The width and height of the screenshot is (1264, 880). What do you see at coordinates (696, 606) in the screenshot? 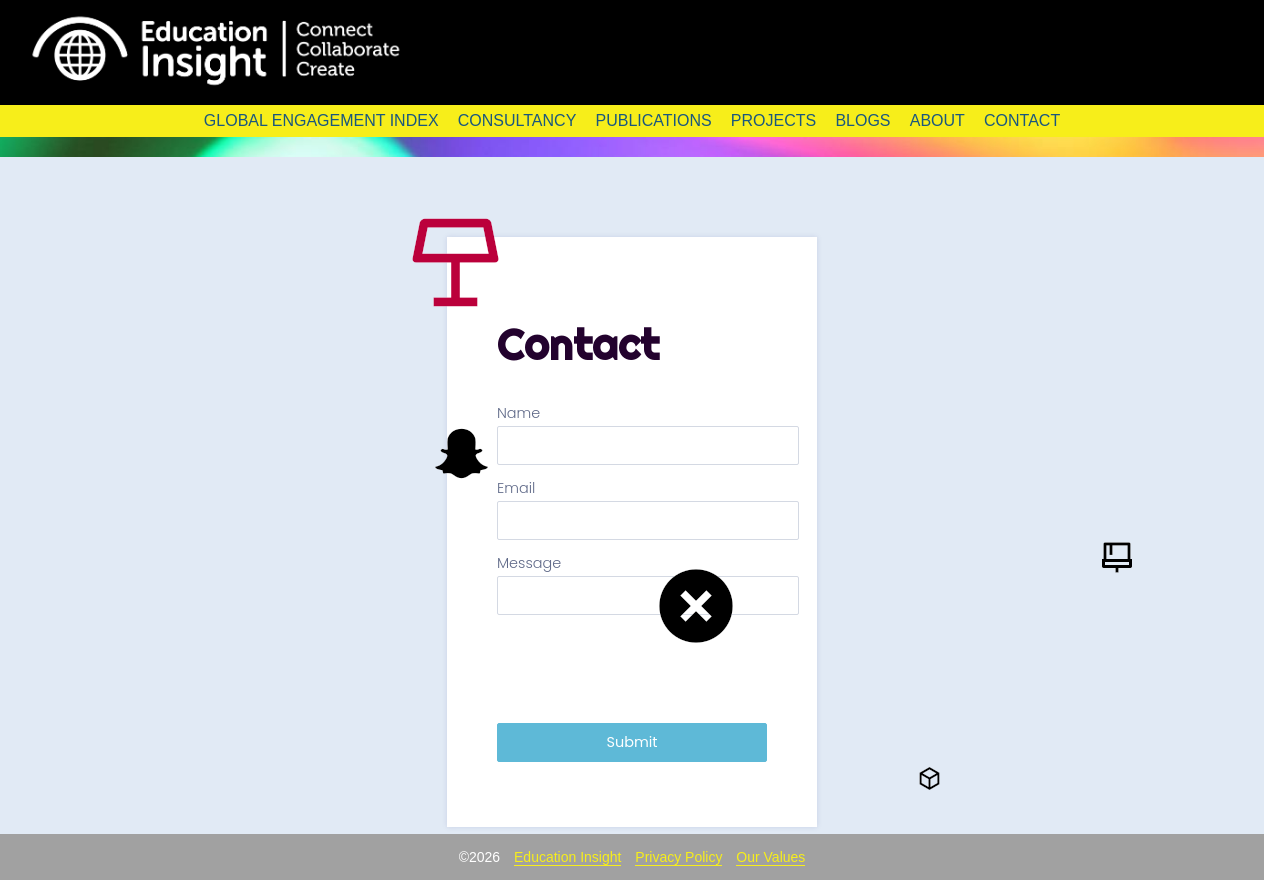
I see `close or dismiss a dialog` at bounding box center [696, 606].